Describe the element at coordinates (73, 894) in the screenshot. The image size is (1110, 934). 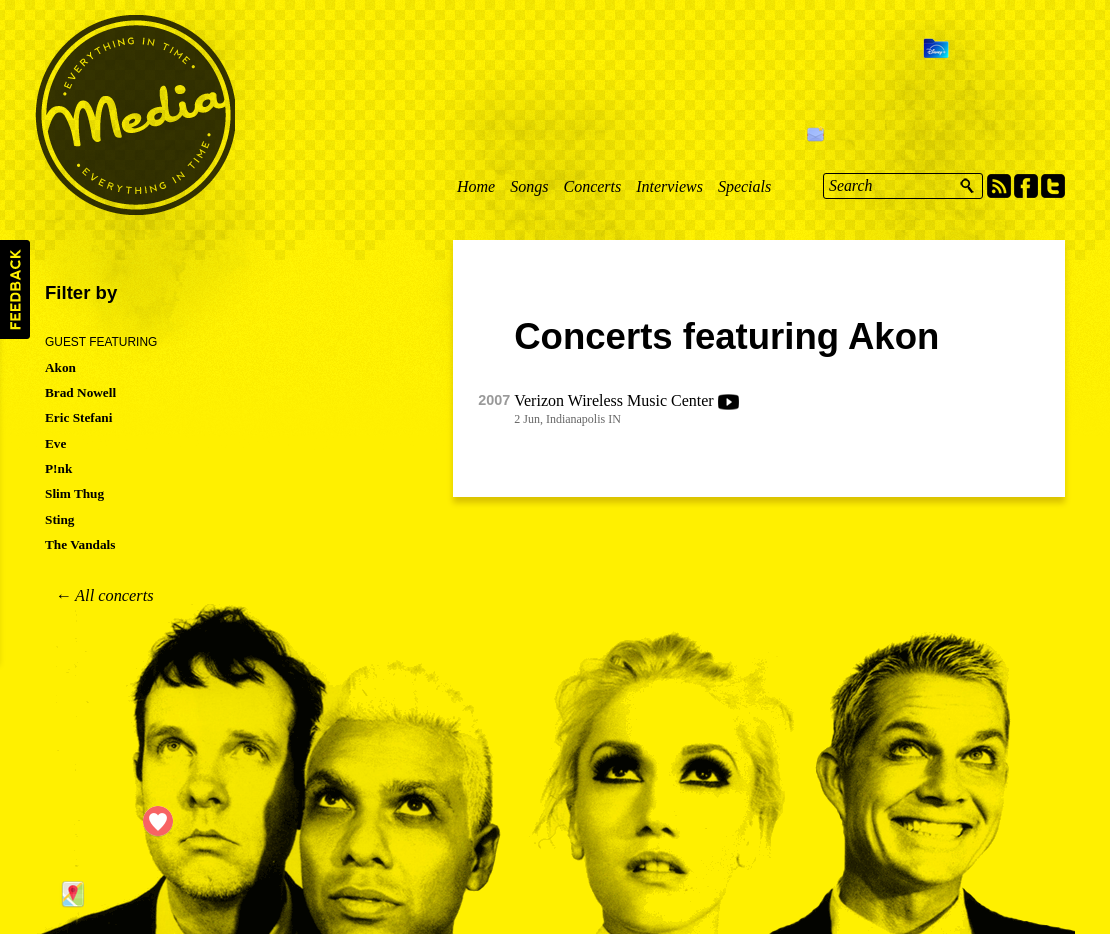
I see `a geo+json geographic data file` at that location.